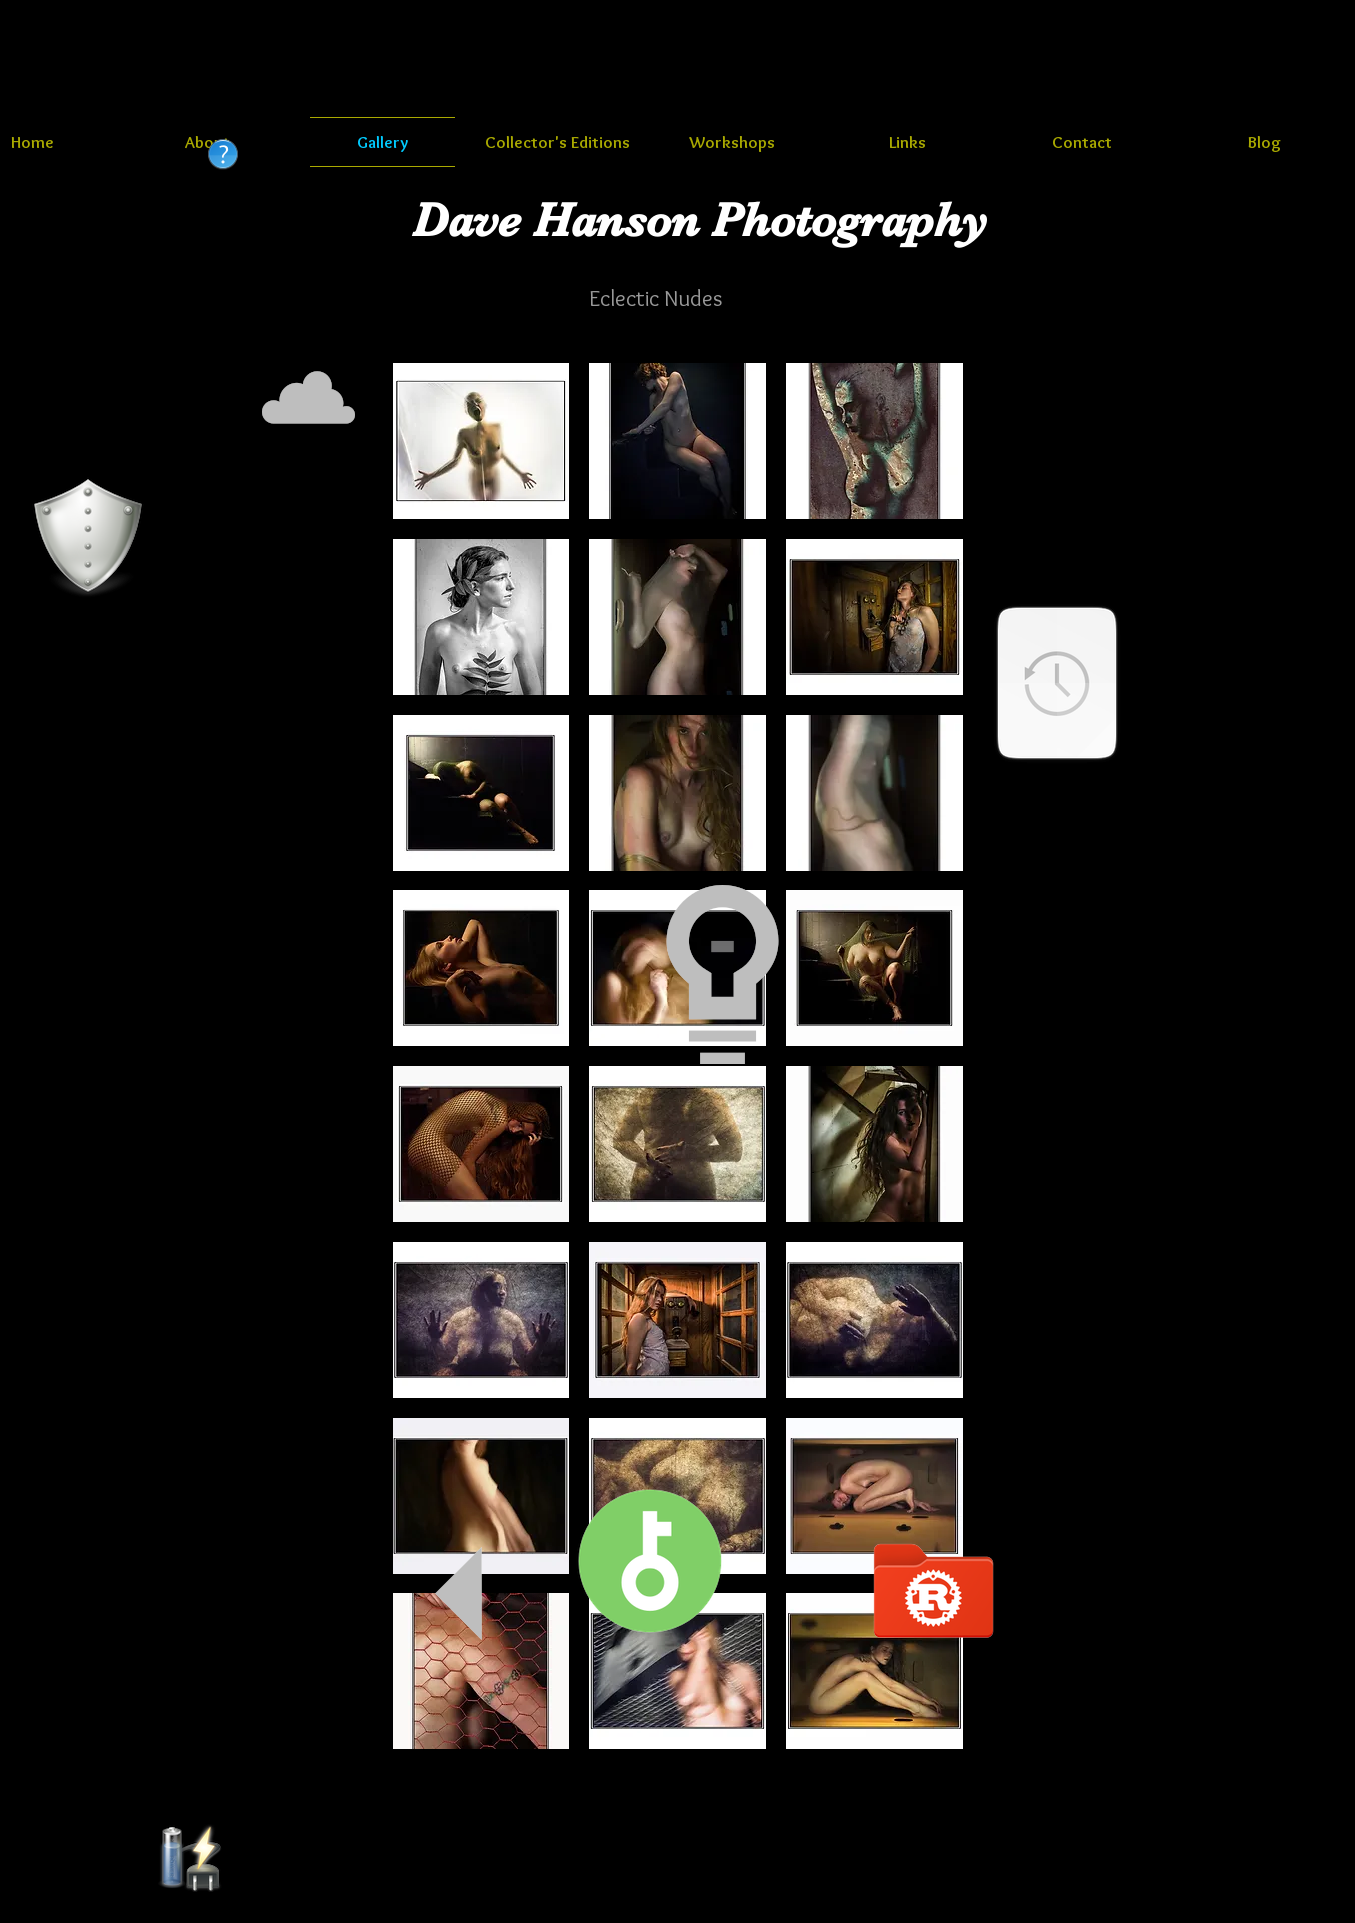 The image size is (1355, 1923). What do you see at coordinates (308, 394) in the screenshot?
I see `indicates overcast or cloudy weather conditions` at bounding box center [308, 394].